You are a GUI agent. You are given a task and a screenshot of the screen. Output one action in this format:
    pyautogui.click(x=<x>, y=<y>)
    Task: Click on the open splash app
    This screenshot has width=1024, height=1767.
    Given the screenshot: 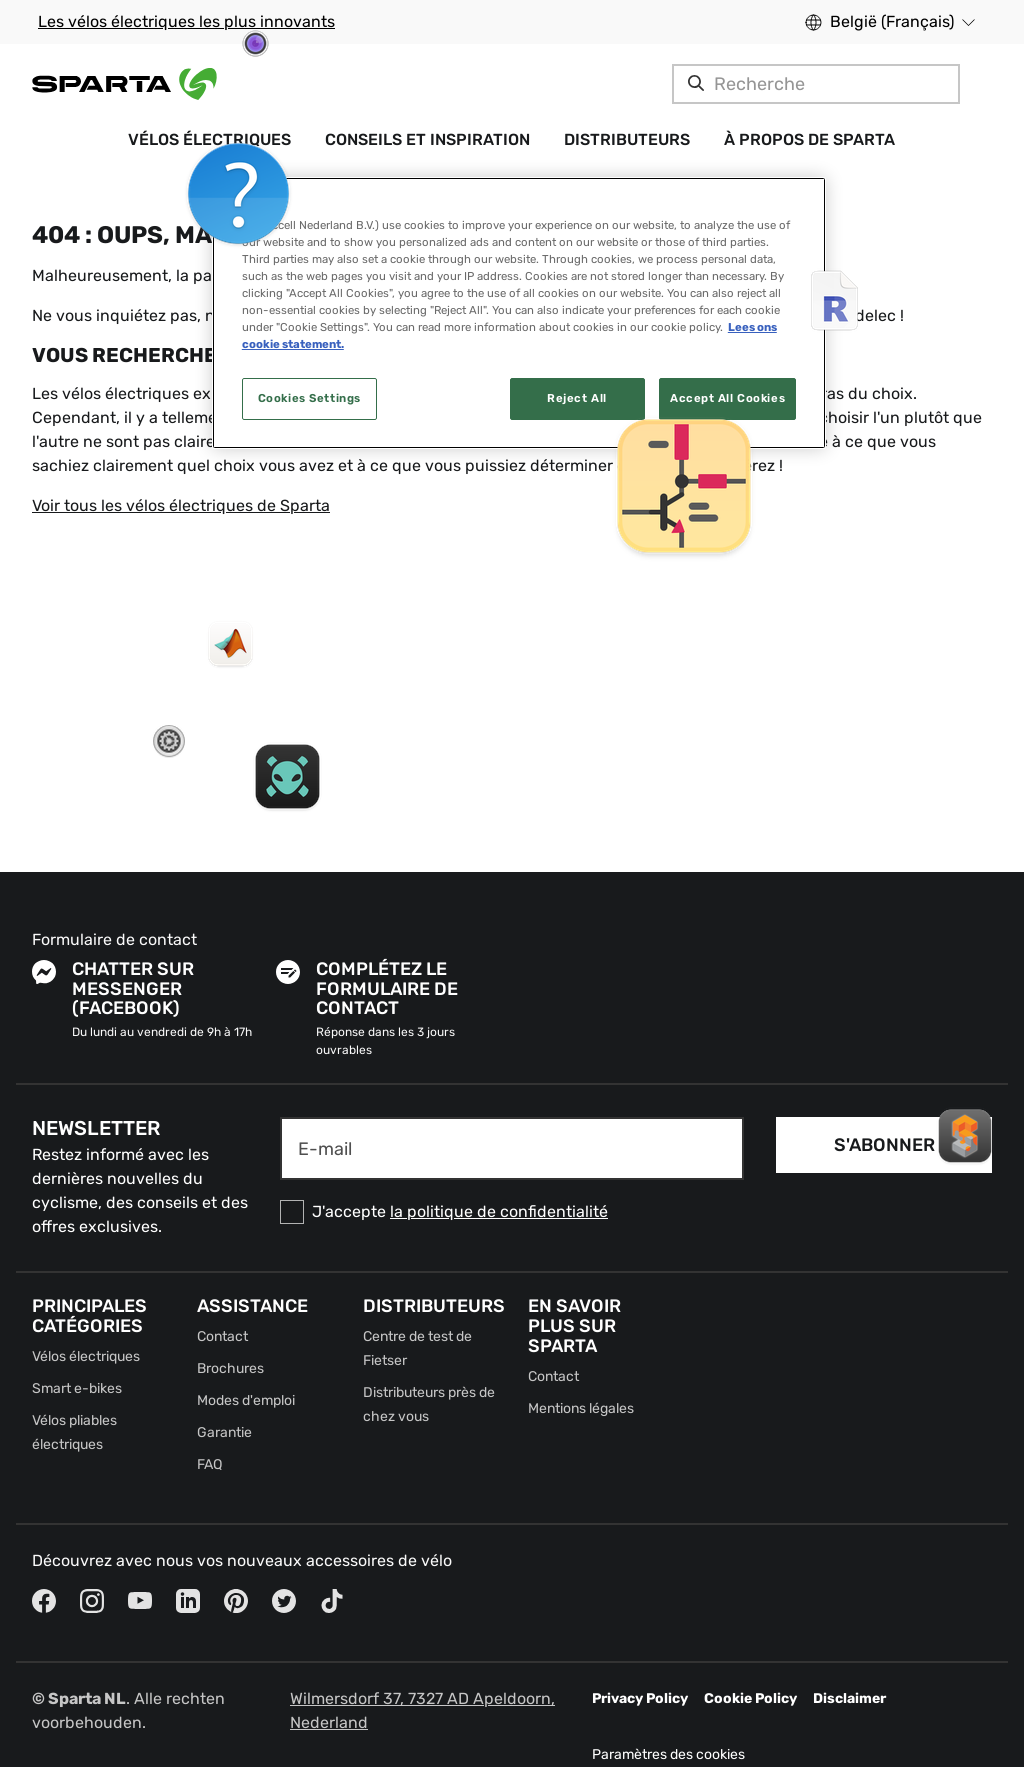 What is the action you would take?
    pyautogui.click(x=965, y=1136)
    